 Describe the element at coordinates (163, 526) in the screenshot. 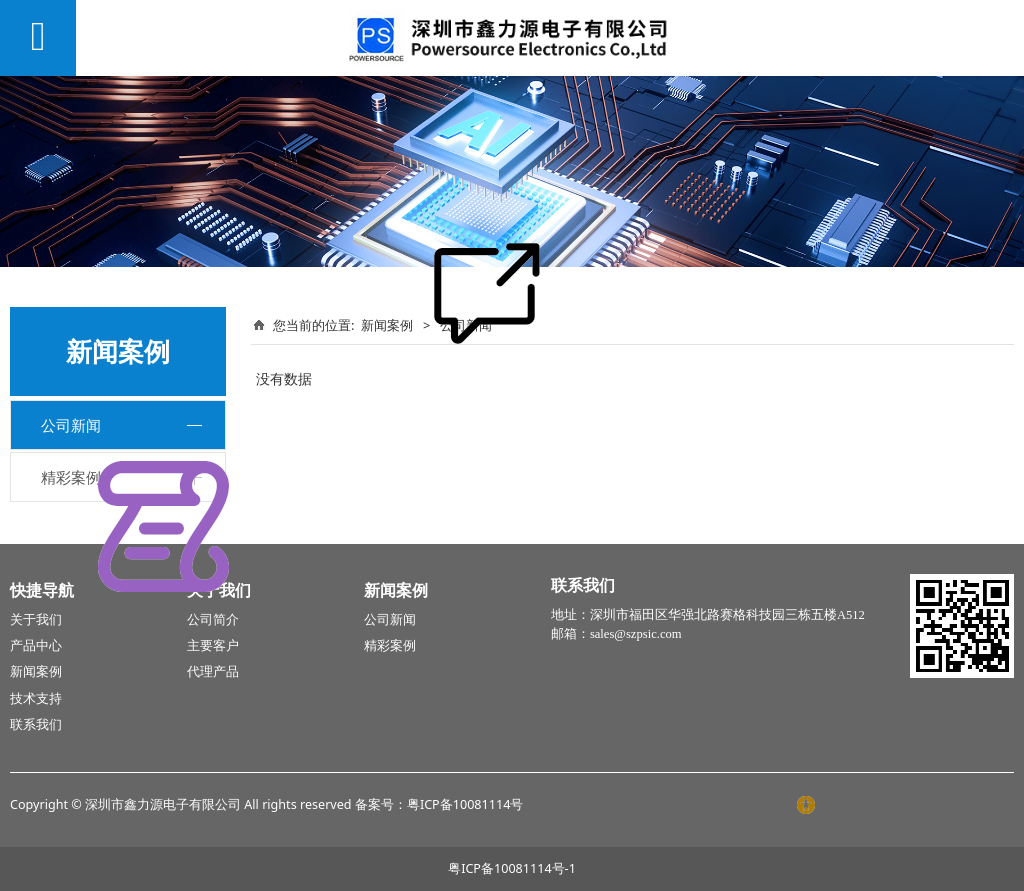

I see `view activity log or history` at that location.